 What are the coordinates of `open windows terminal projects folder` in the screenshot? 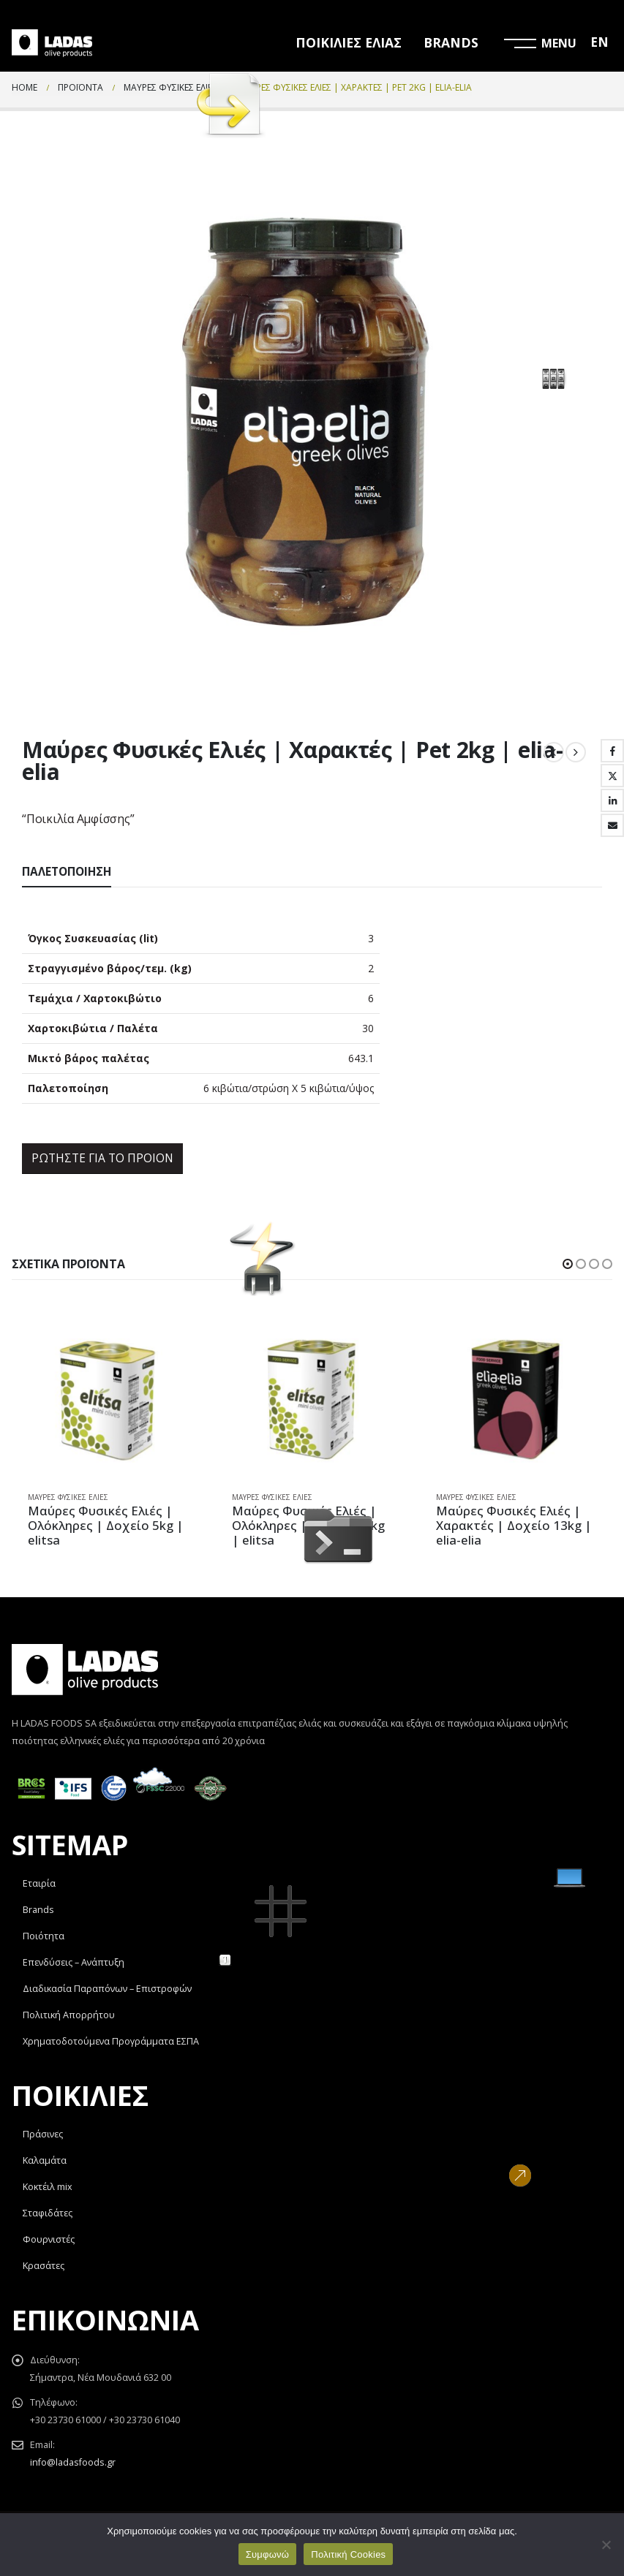 It's located at (338, 1537).